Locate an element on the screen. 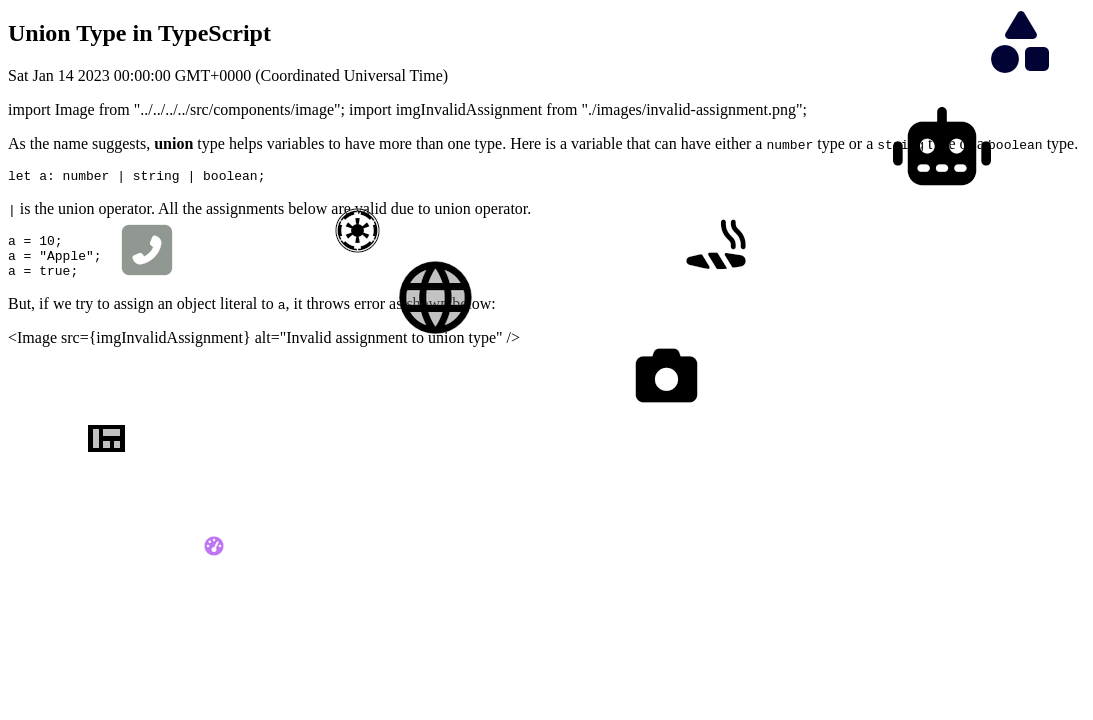 This screenshot has width=1093, height=720. access AI assistant or chatbot features is located at coordinates (942, 151).